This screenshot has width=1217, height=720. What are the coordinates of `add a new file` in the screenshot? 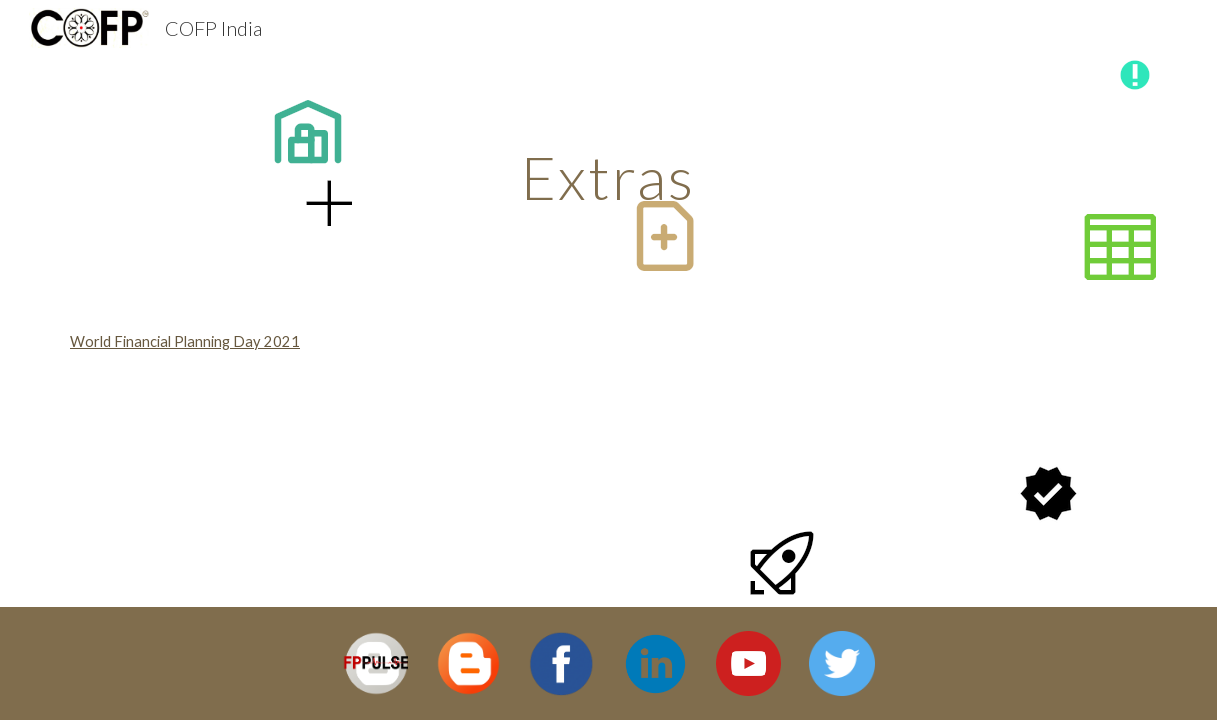 It's located at (663, 236).